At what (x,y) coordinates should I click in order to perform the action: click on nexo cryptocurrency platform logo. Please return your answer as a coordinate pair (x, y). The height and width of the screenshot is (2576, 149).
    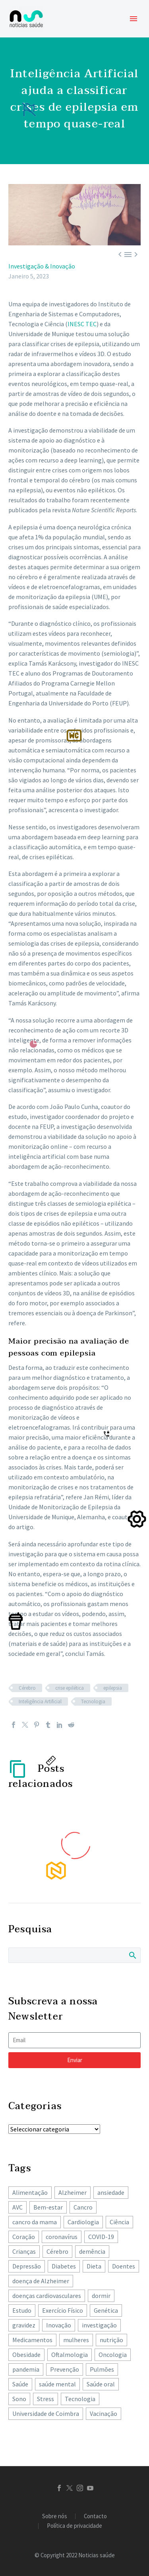
    Looking at the image, I should click on (56, 1871).